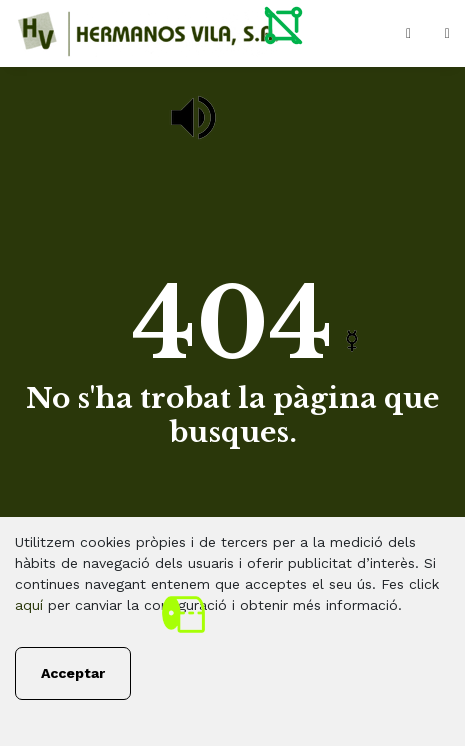  Describe the element at coordinates (283, 25) in the screenshot. I see `disable shape tools` at that location.